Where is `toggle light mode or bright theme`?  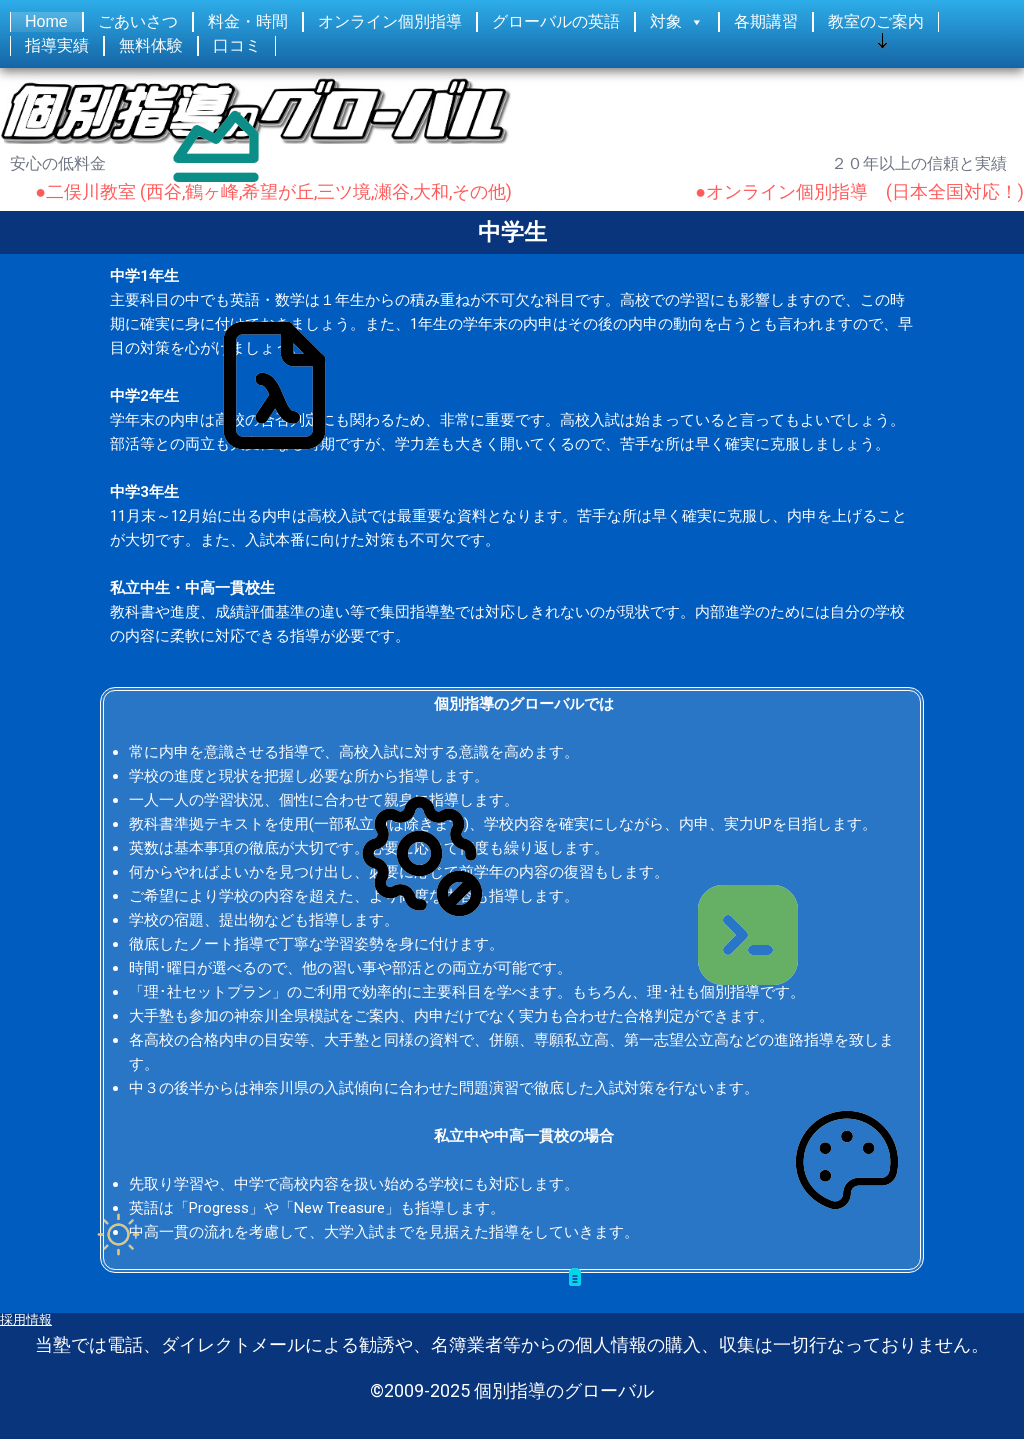
toggle light mode or bright theme is located at coordinates (118, 1234).